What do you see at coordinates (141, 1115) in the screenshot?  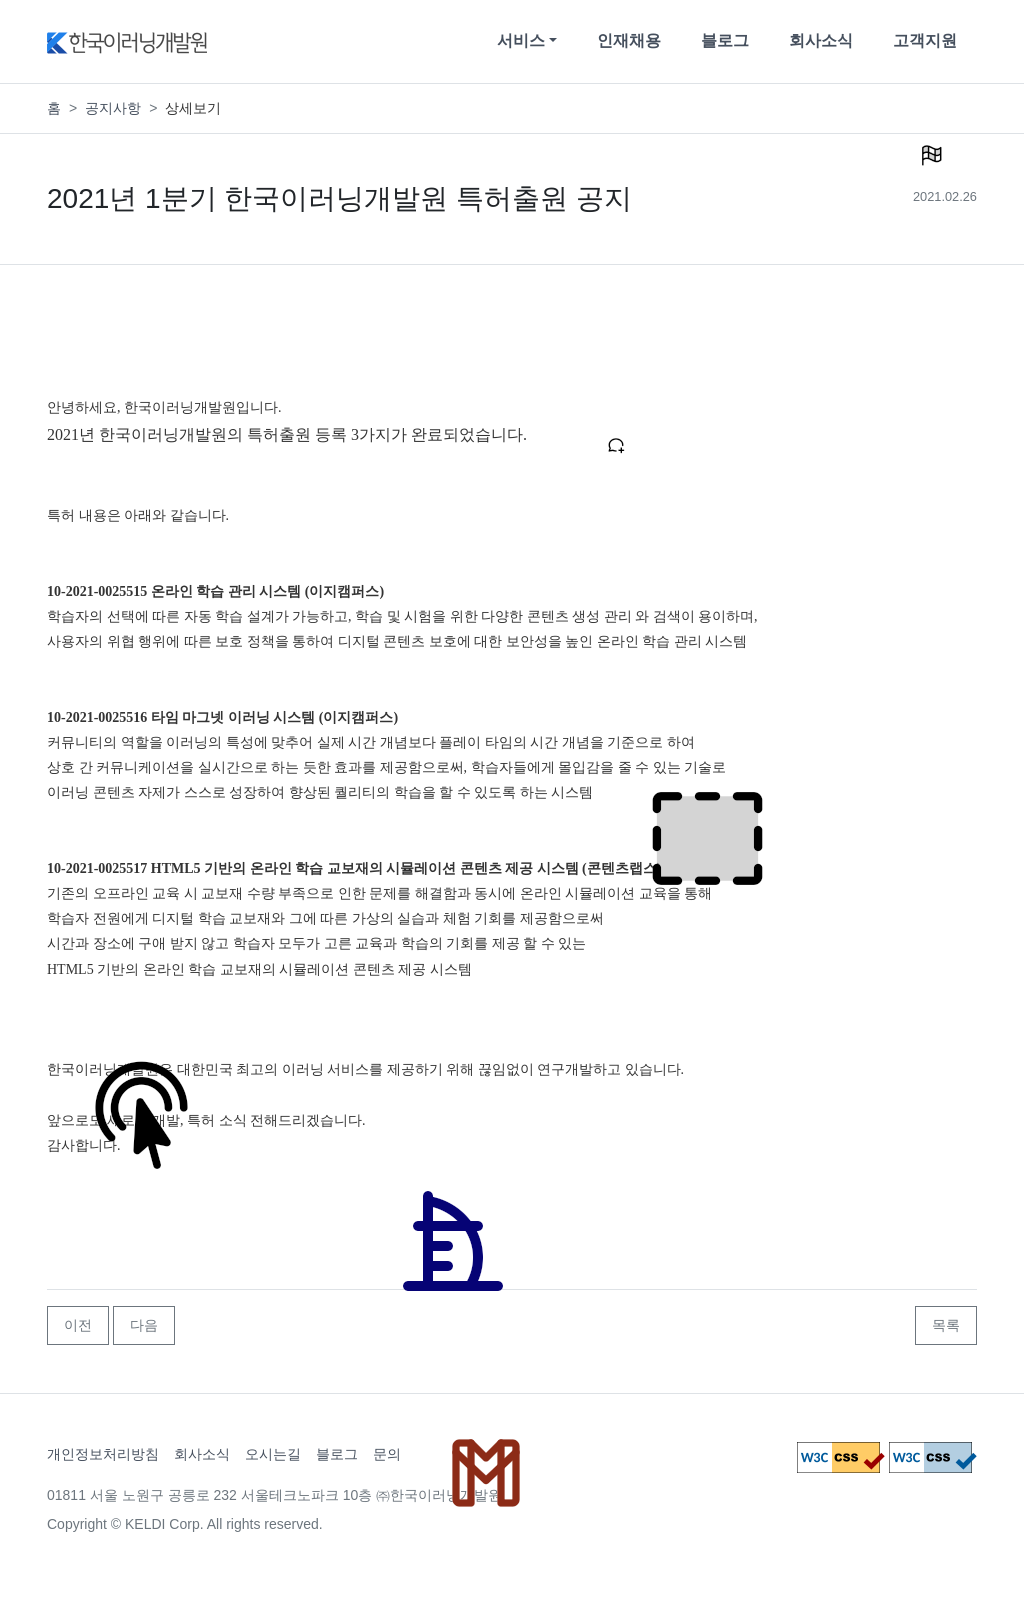 I see `tap or click interaction indicator` at bounding box center [141, 1115].